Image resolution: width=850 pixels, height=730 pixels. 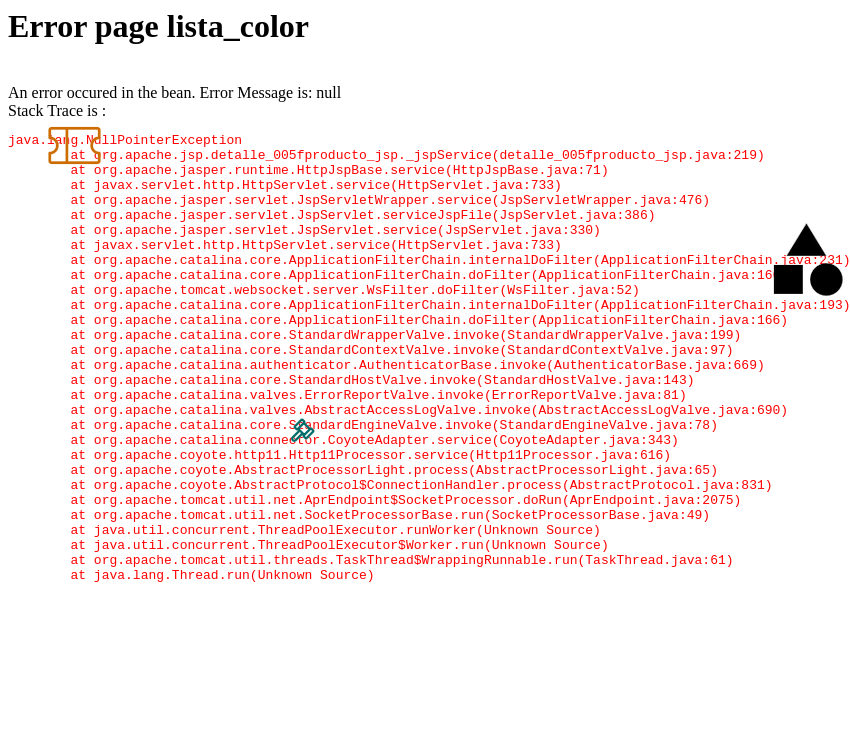 I want to click on view your tickets or passes, so click(x=74, y=145).